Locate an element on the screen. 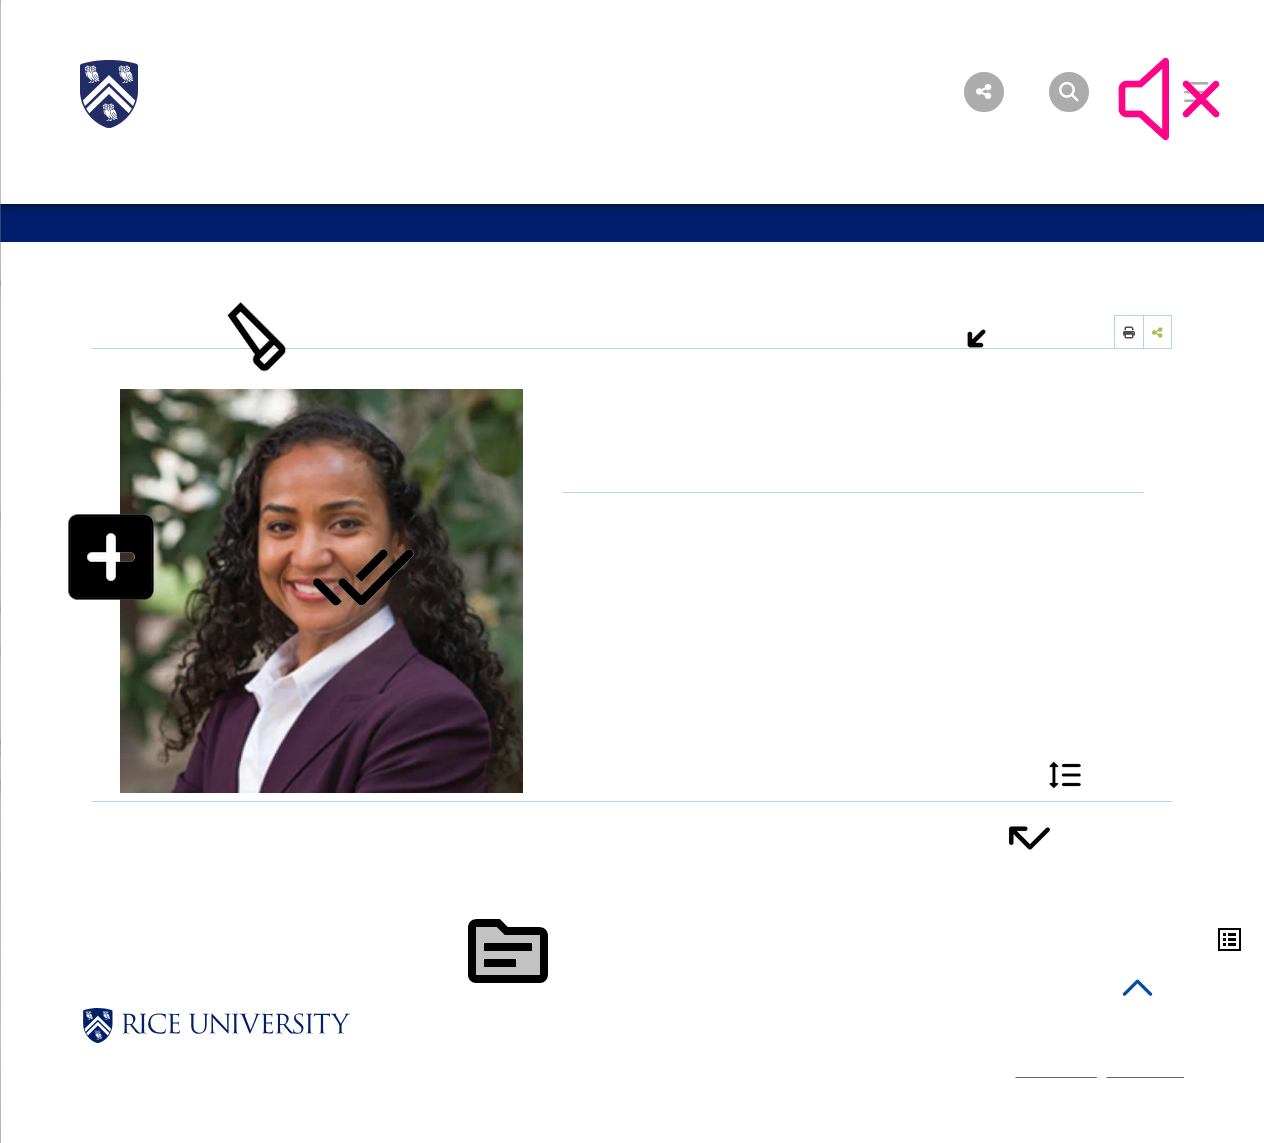 This screenshot has height=1143, width=1264. access transit entry or exit points is located at coordinates (977, 338).